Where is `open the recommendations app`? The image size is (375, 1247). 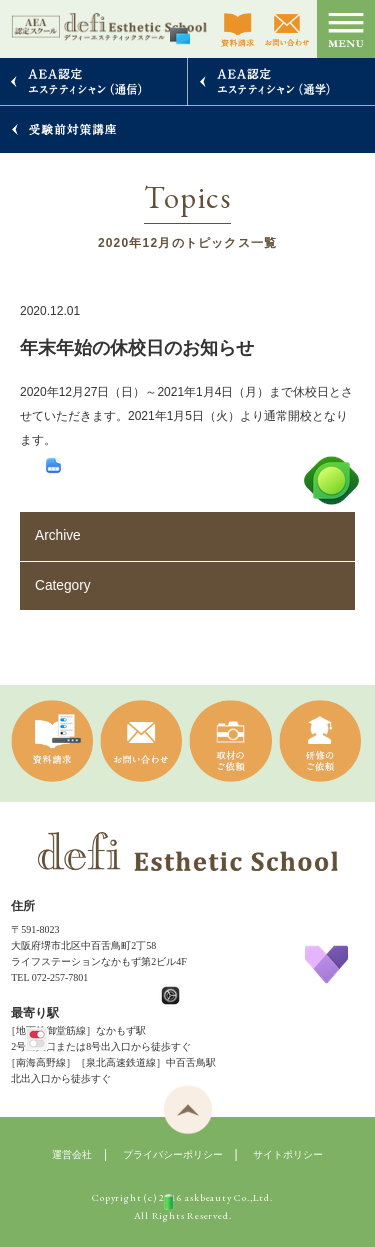
open the recommendations app is located at coordinates (331, 480).